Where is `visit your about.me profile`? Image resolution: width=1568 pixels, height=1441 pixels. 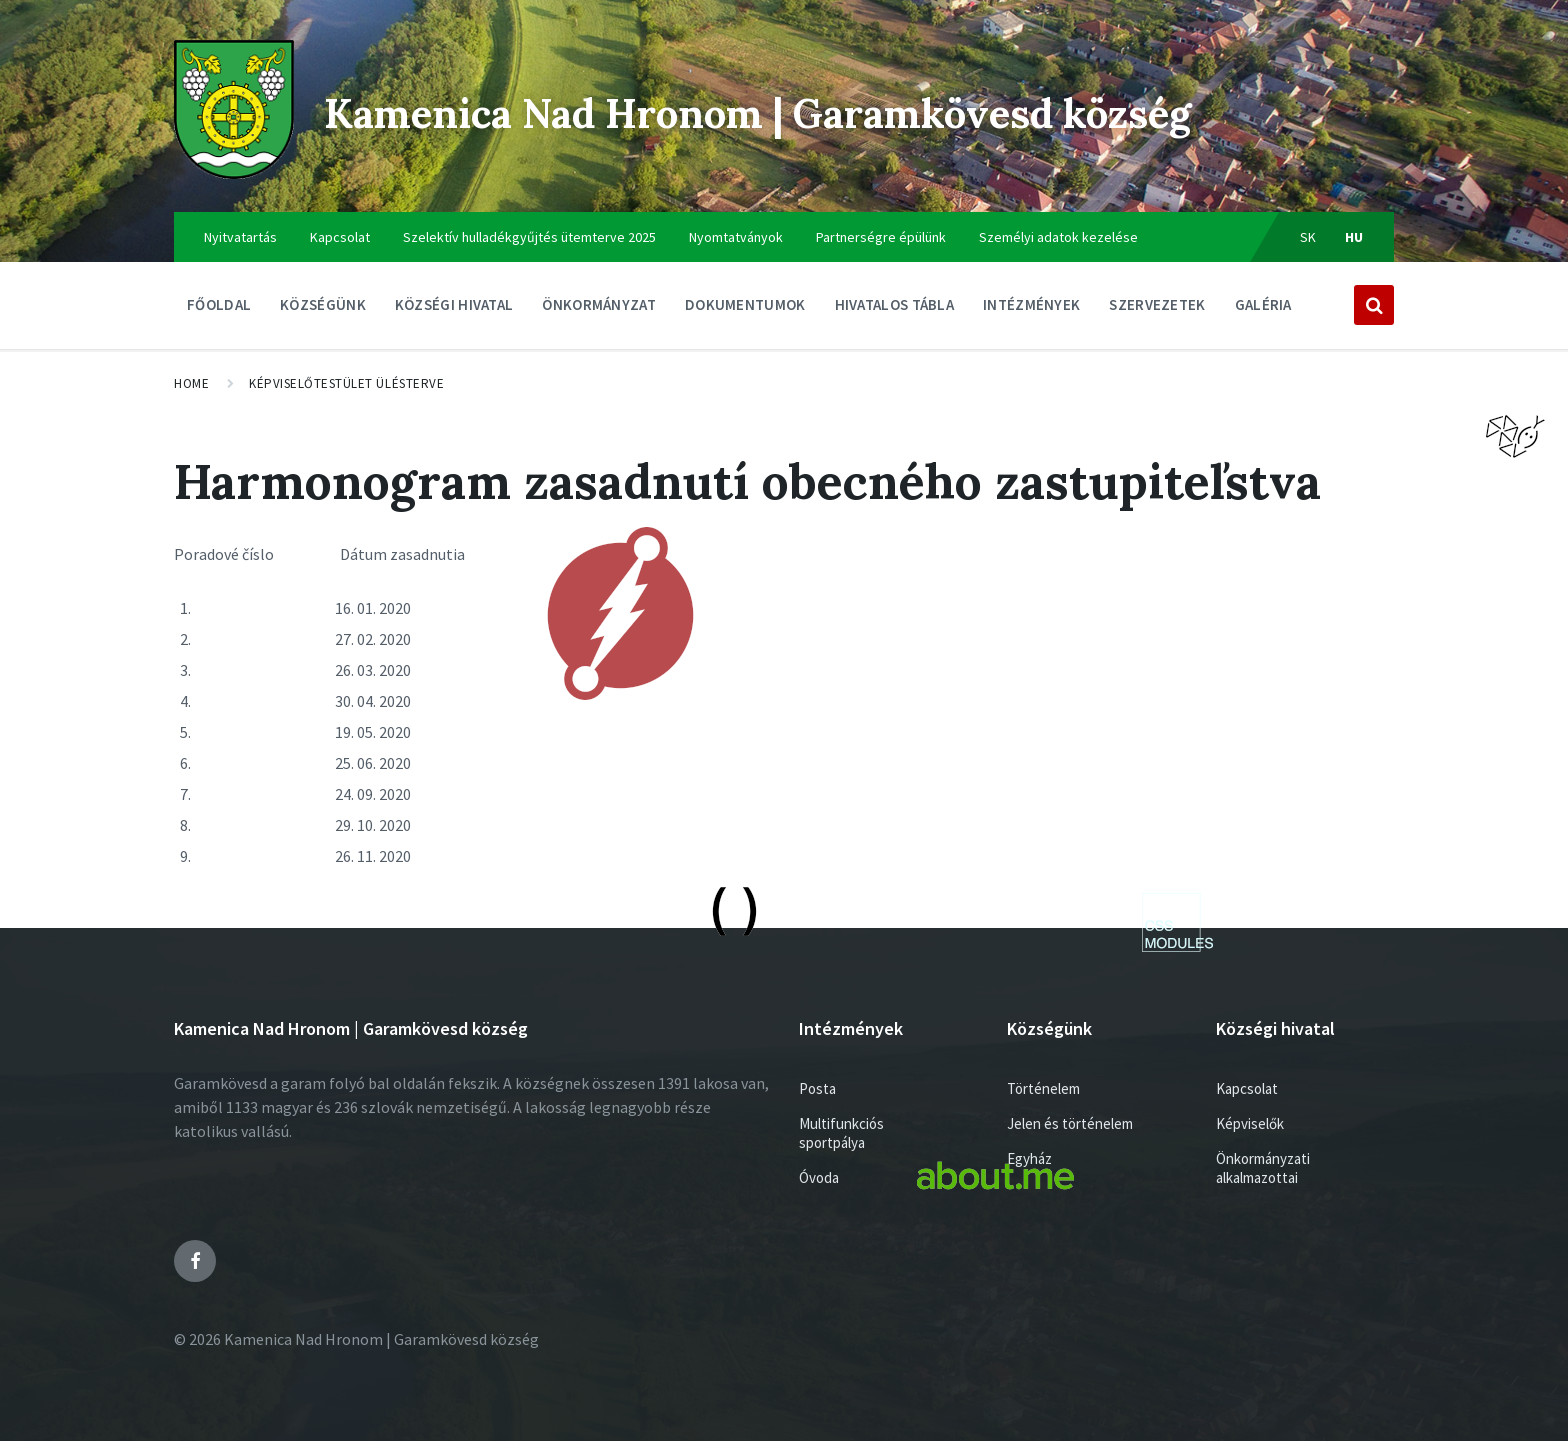 visit your about.me profile is located at coordinates (995, 1175).